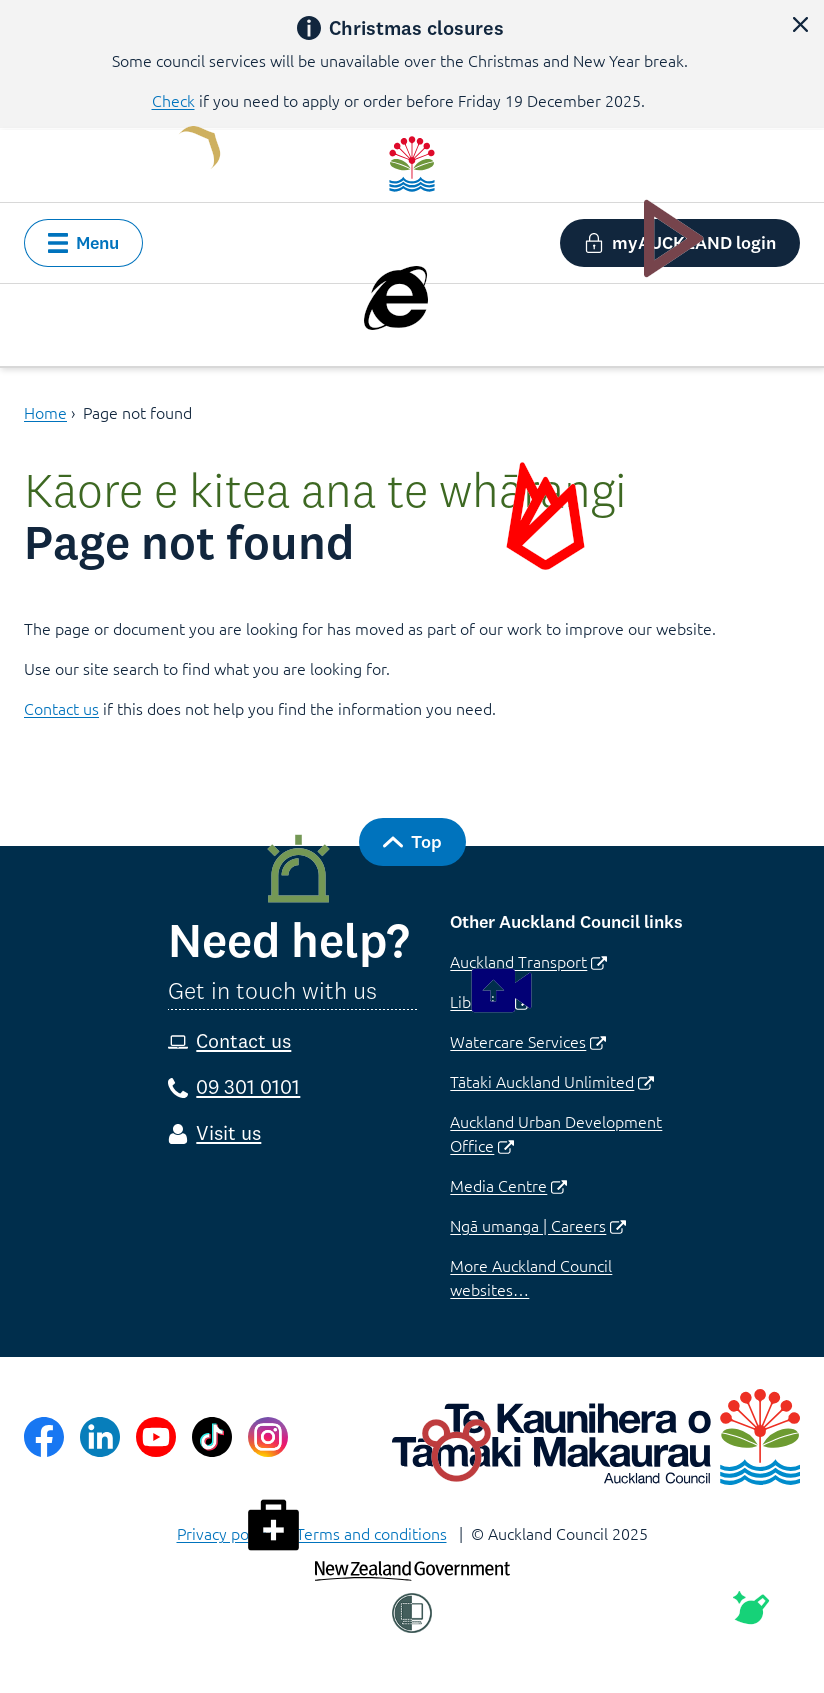 The image size is (824, 1693). What do you see at coordinates (396, 298) in the screenshot?
I see `open internet explorer browser` at bounding box center [396, 298].